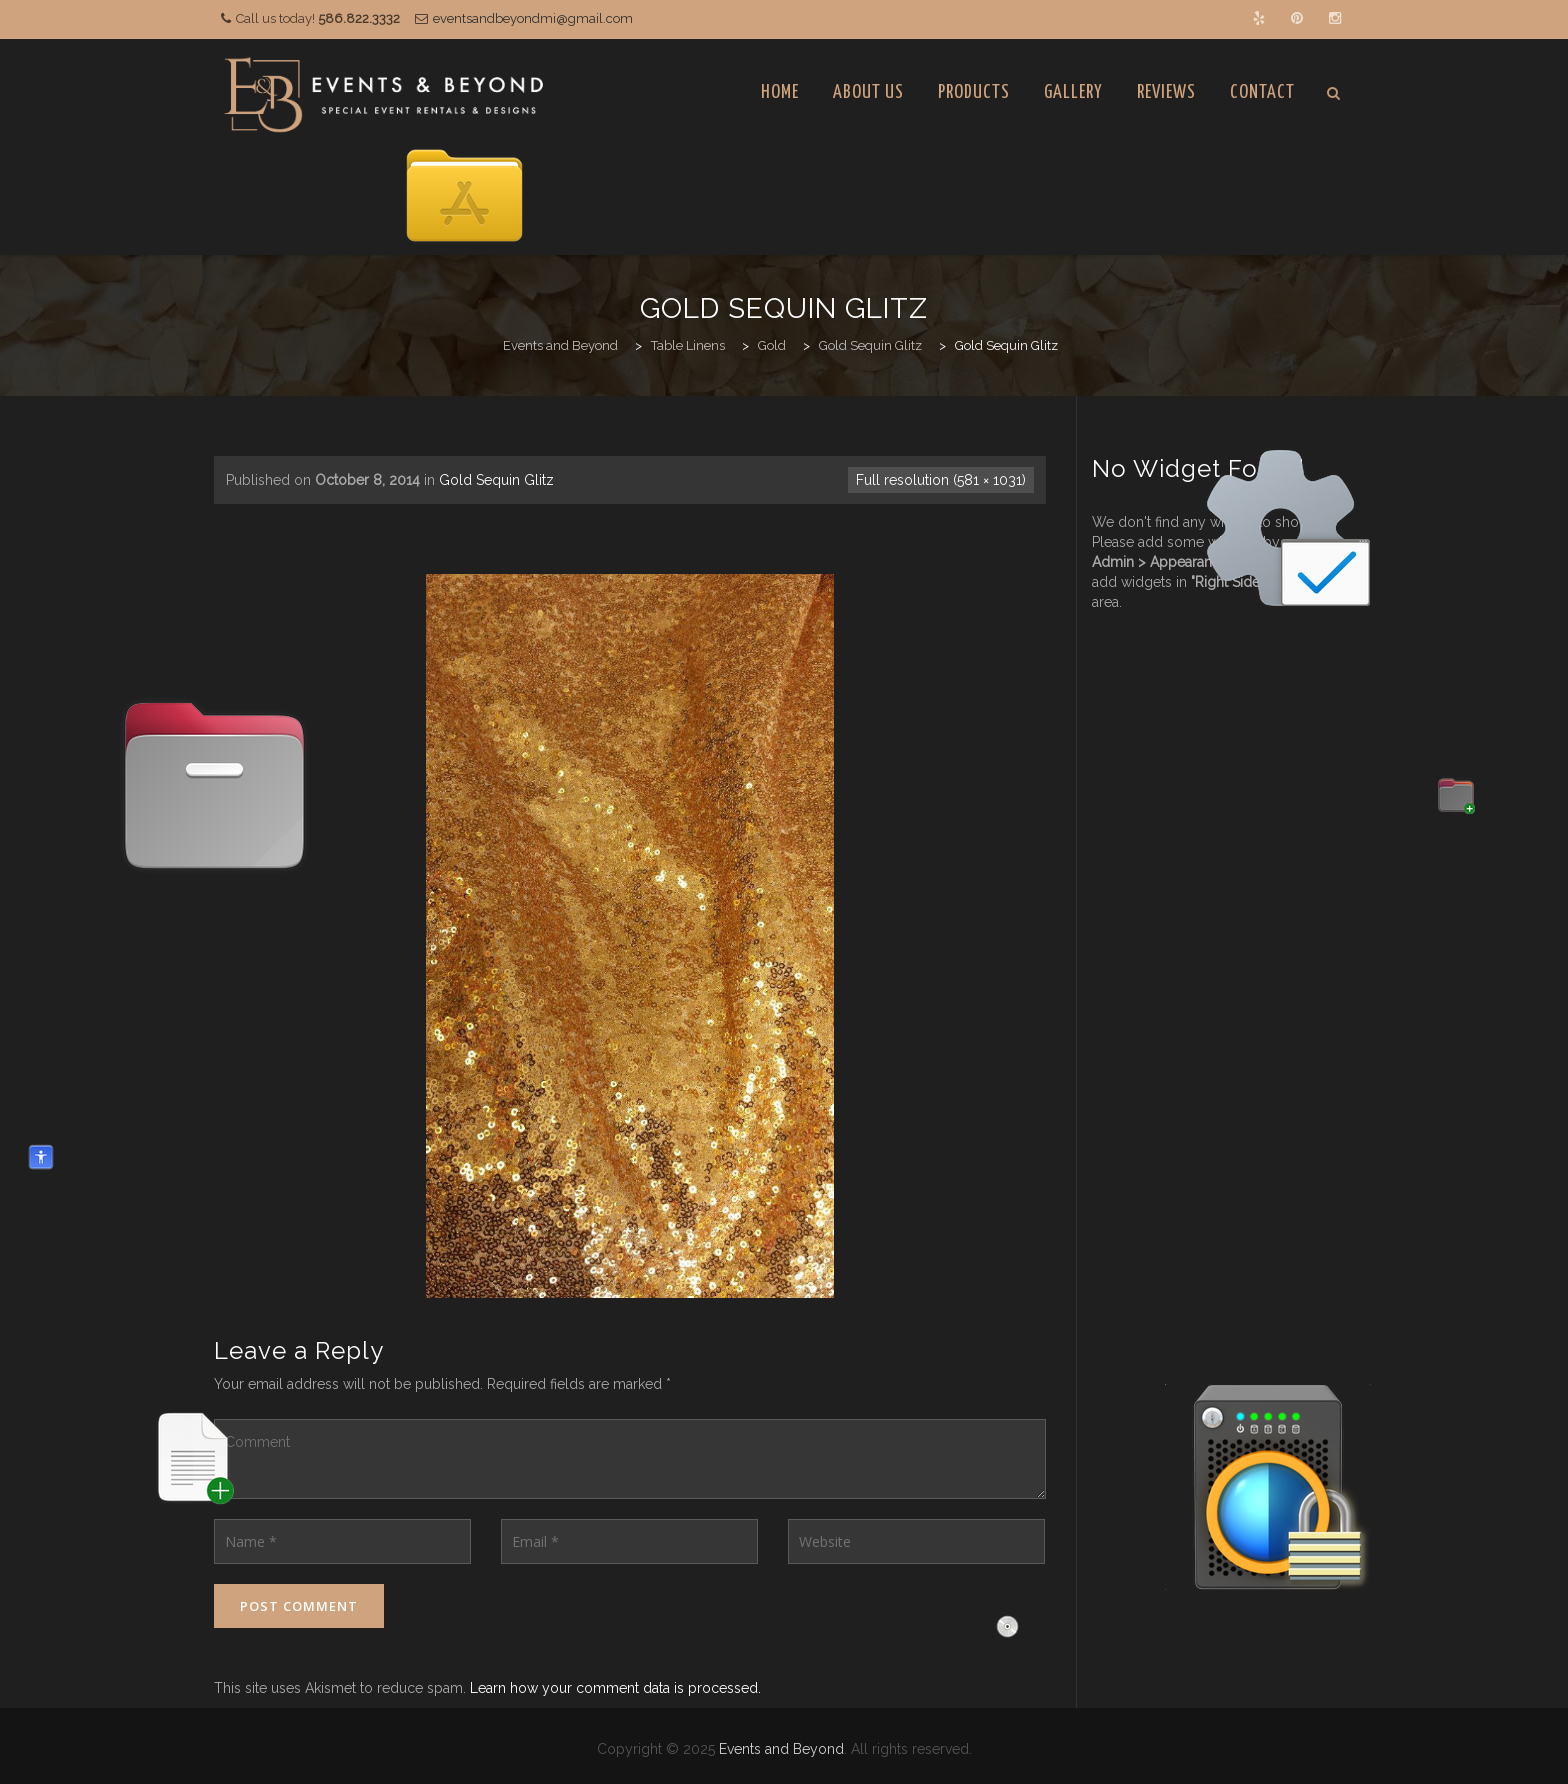  What do you see at coordinates (1456, 795) in the screenshot?
I see `create a new folder` at bounding box center [1456, 795].